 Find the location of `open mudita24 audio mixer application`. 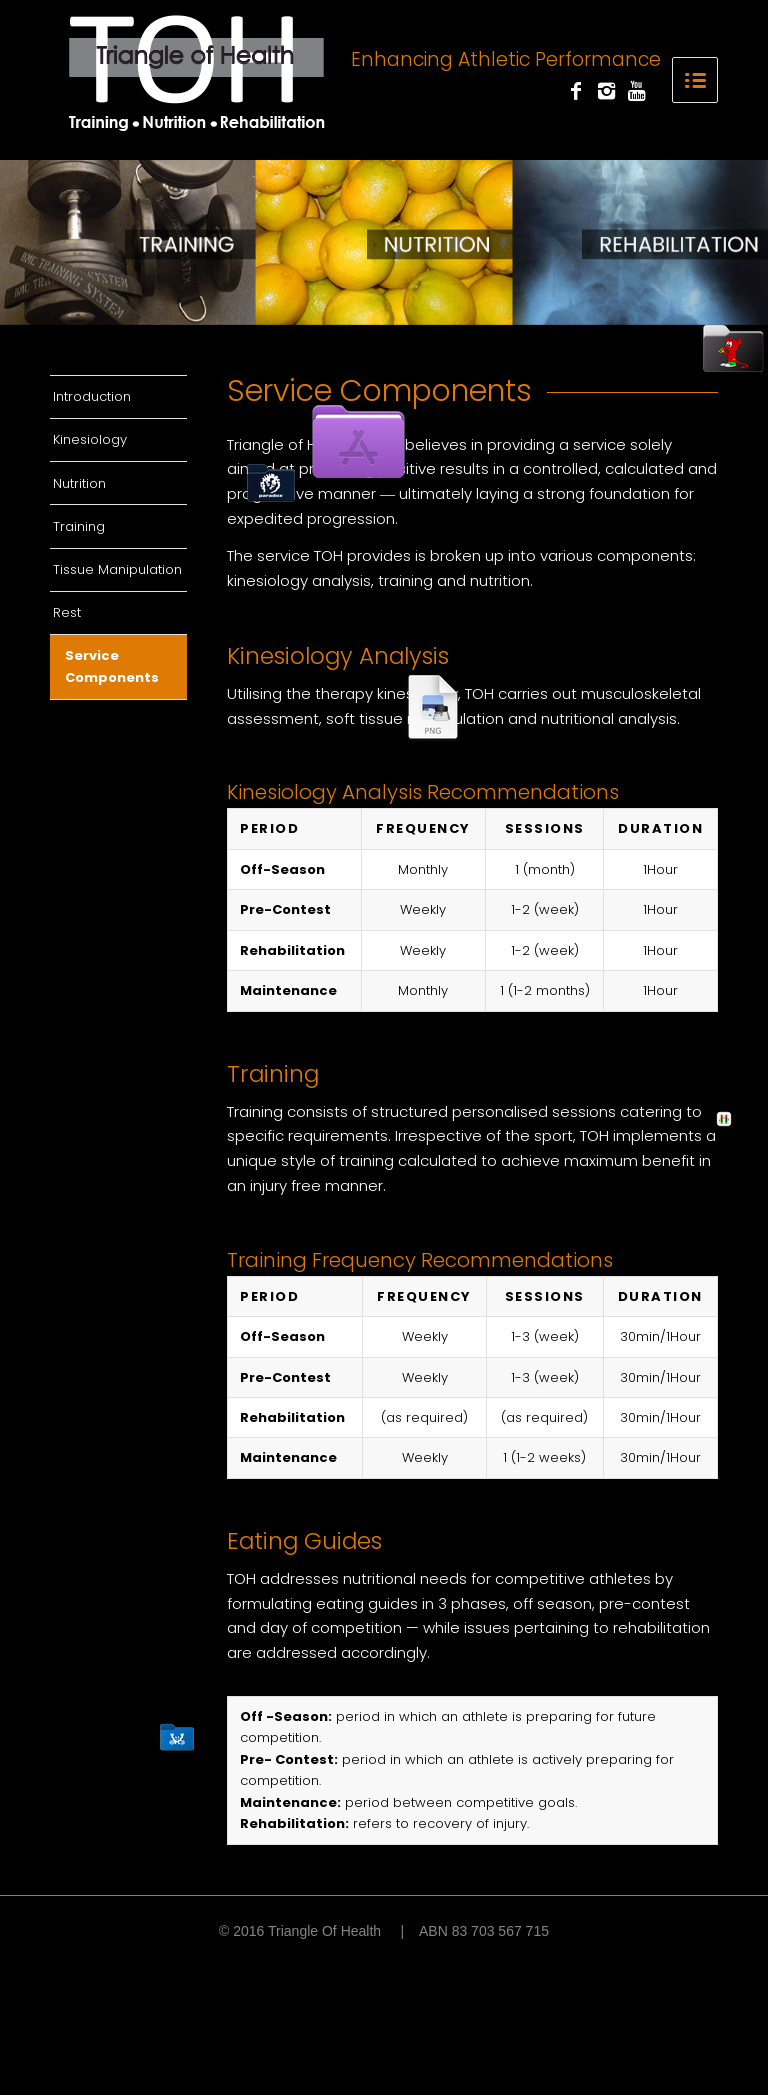

open mudita24 audio mixer application is located at coordinates (724, 1119).